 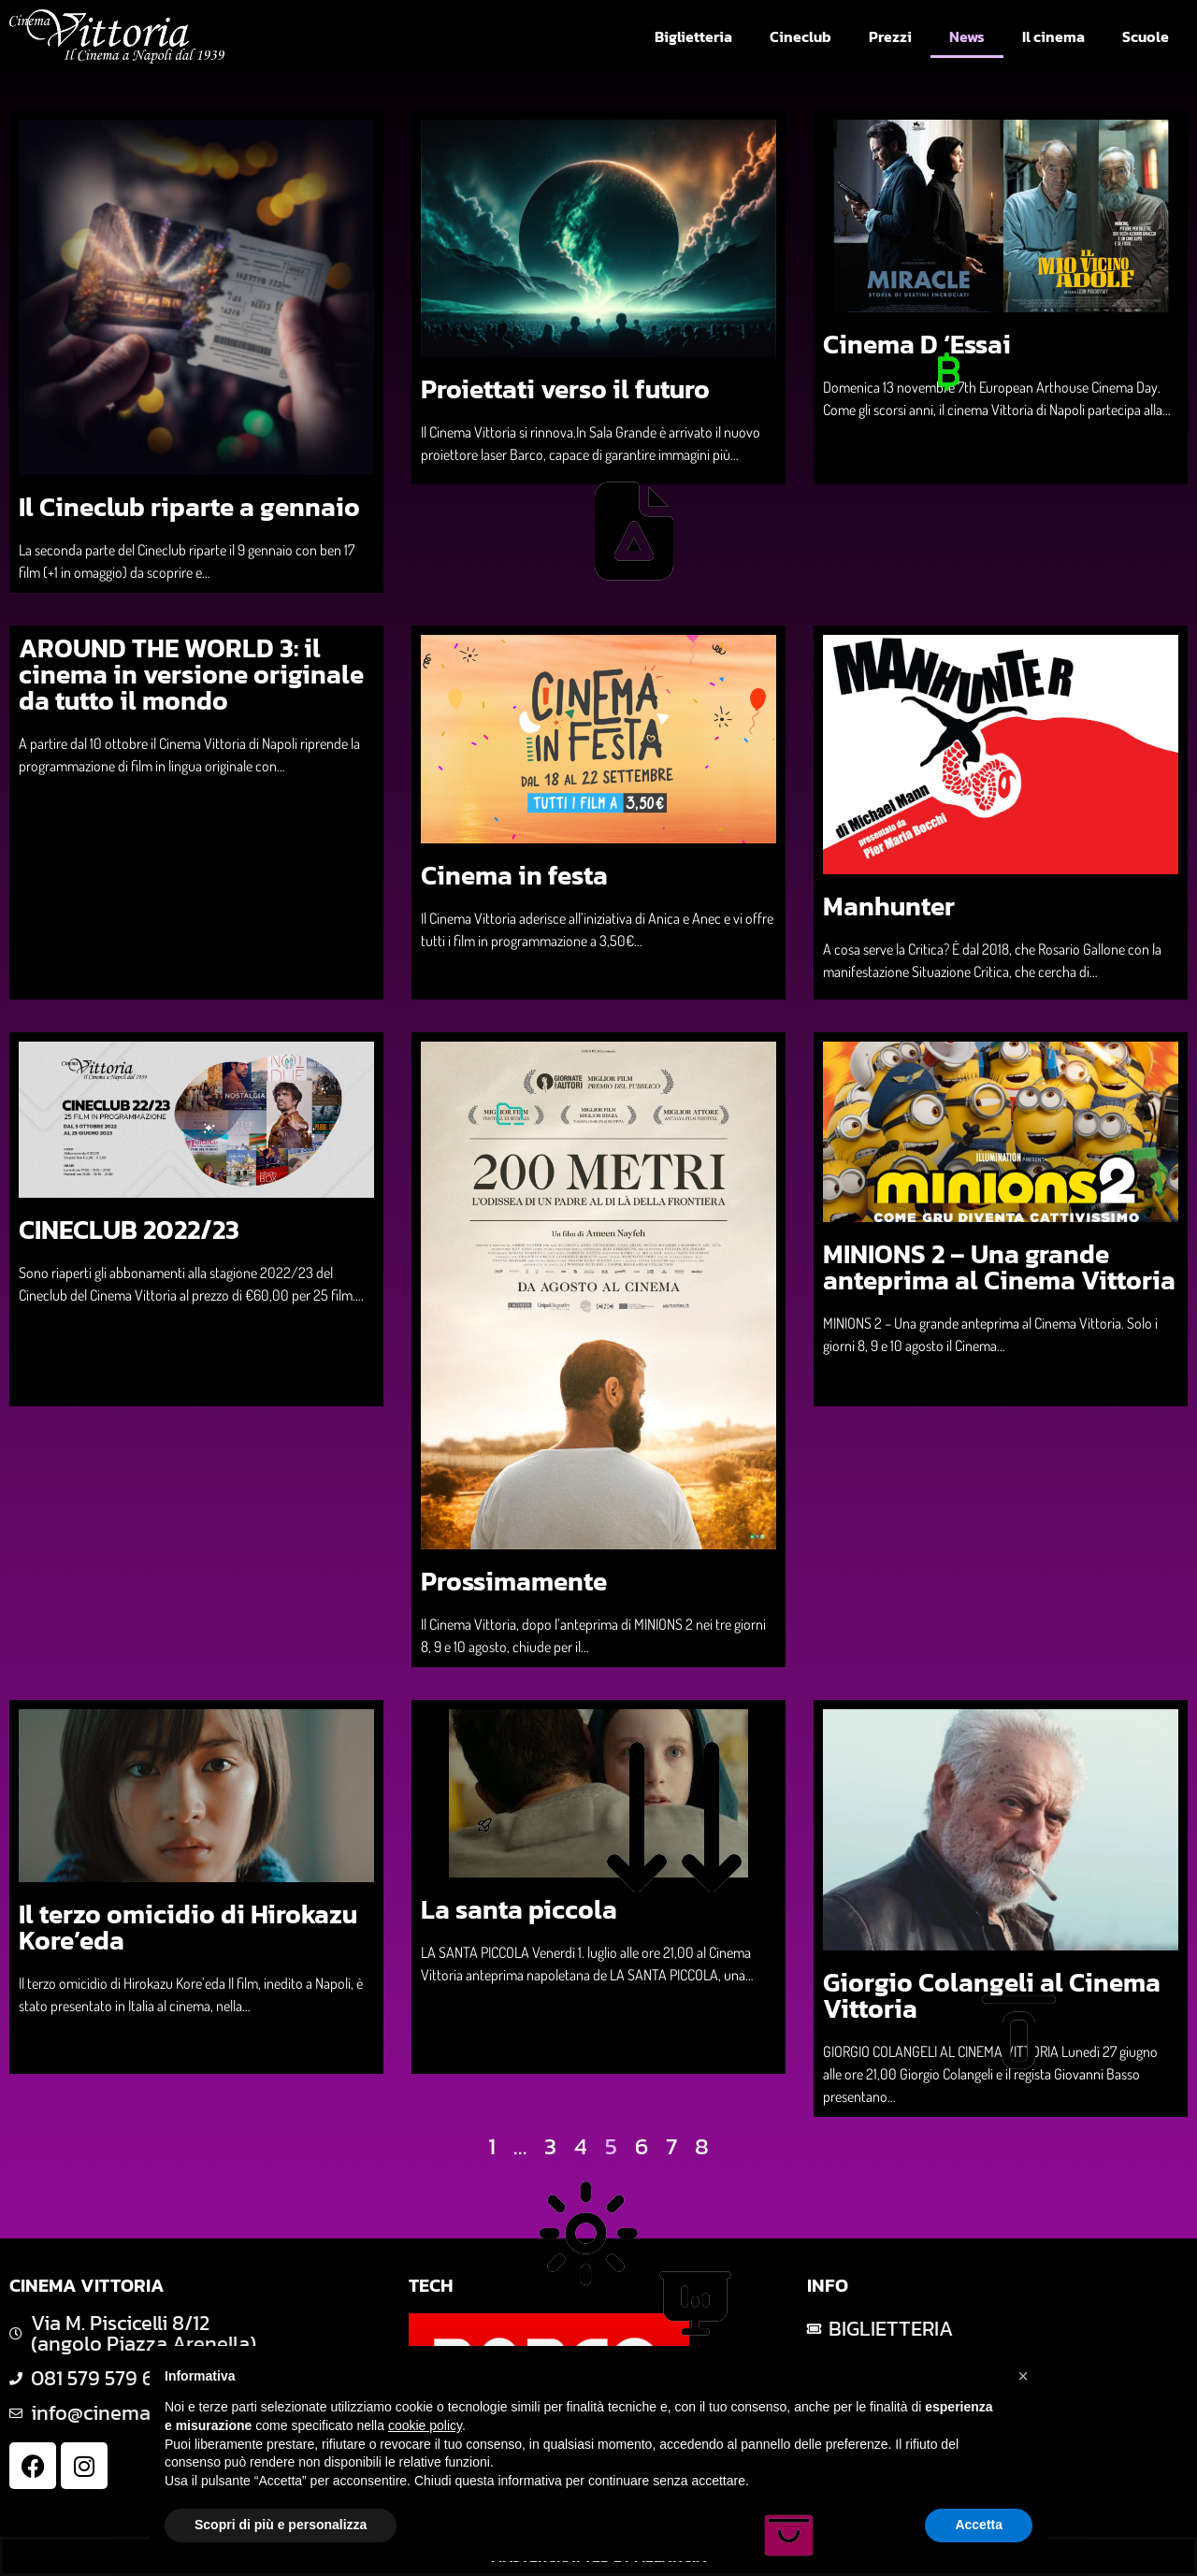 I want to click on launch or deploy a project, so click(x=484, y=1824).